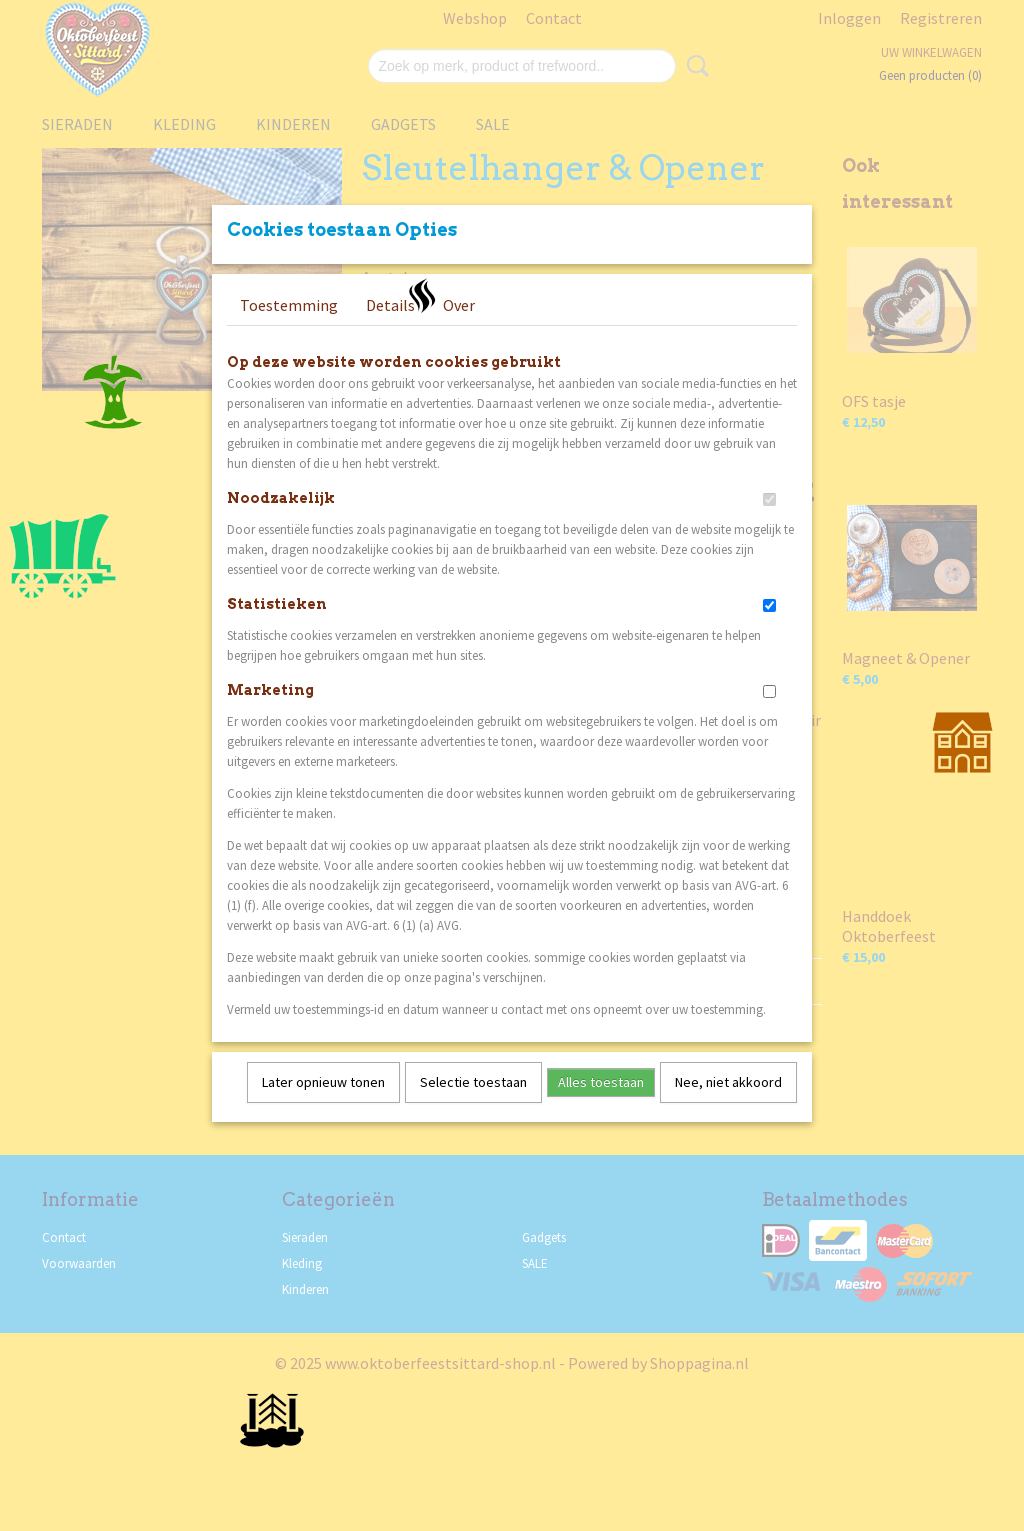 The width and height of the screenshot is (1024, 1531). Describe the element at coordinates (422, 296) in the screenshot. I see `indicates heat or high temperature status` at that location.